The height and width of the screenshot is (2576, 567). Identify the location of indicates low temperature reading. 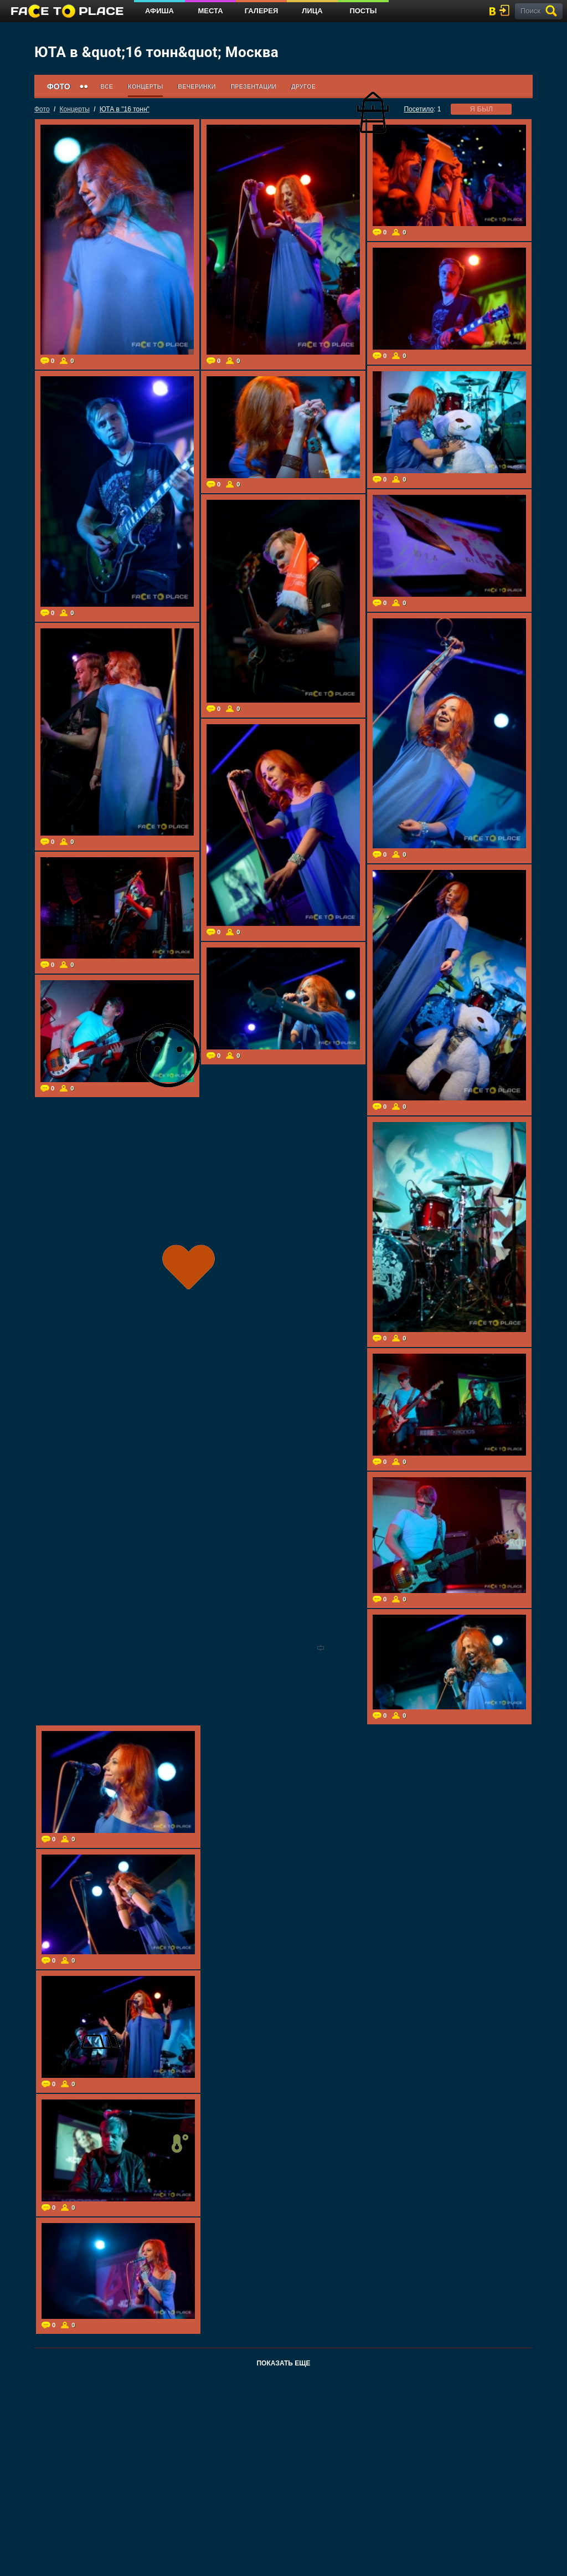
(179, 2143).